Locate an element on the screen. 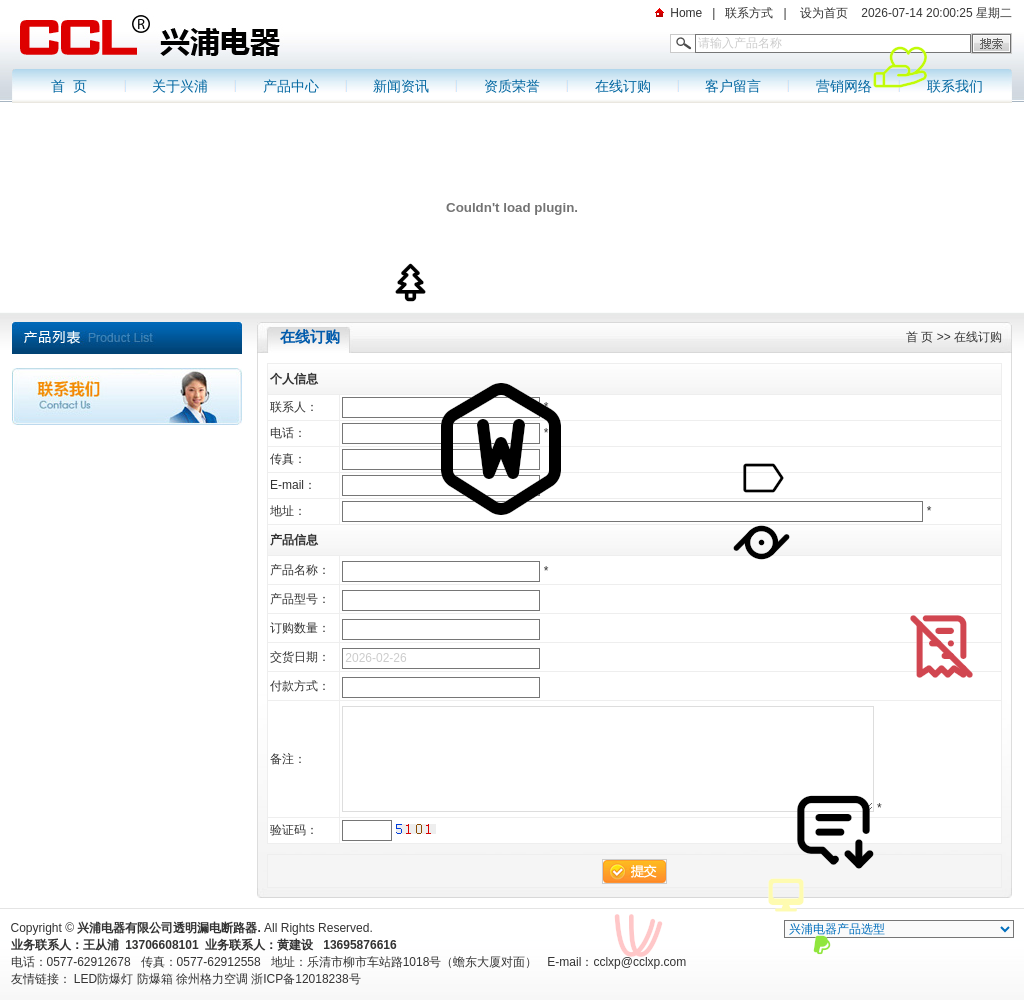  pay with PayPal is located at coordinates (822, 945).